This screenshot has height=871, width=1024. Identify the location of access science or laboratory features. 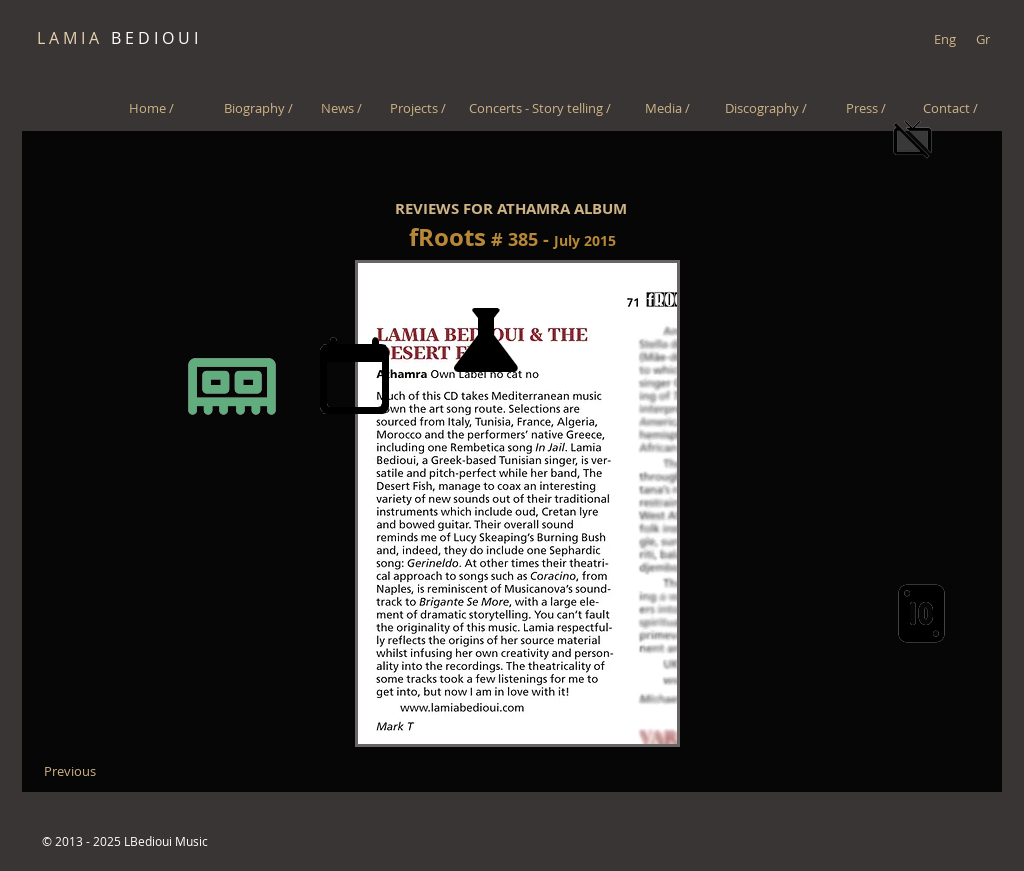
(486, 340).